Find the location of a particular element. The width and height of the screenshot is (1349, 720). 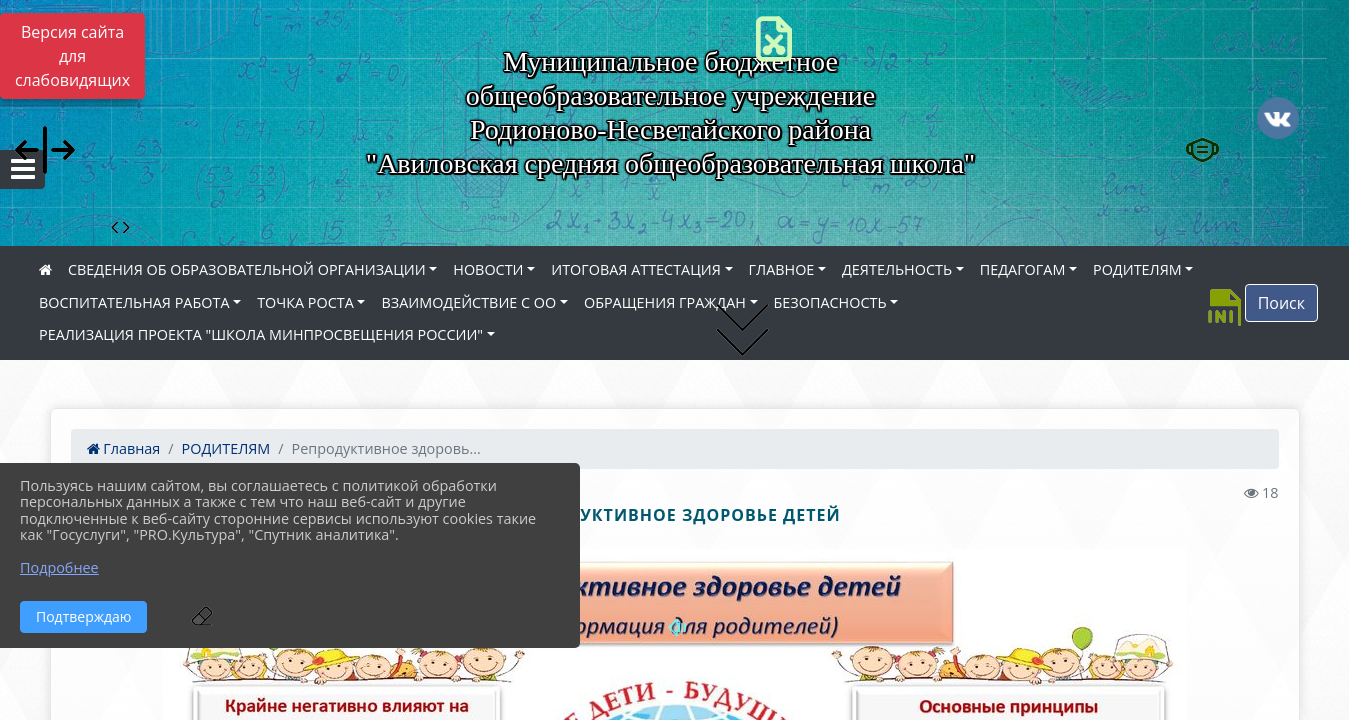

erase or clear content is located at coordinates (202, 616).